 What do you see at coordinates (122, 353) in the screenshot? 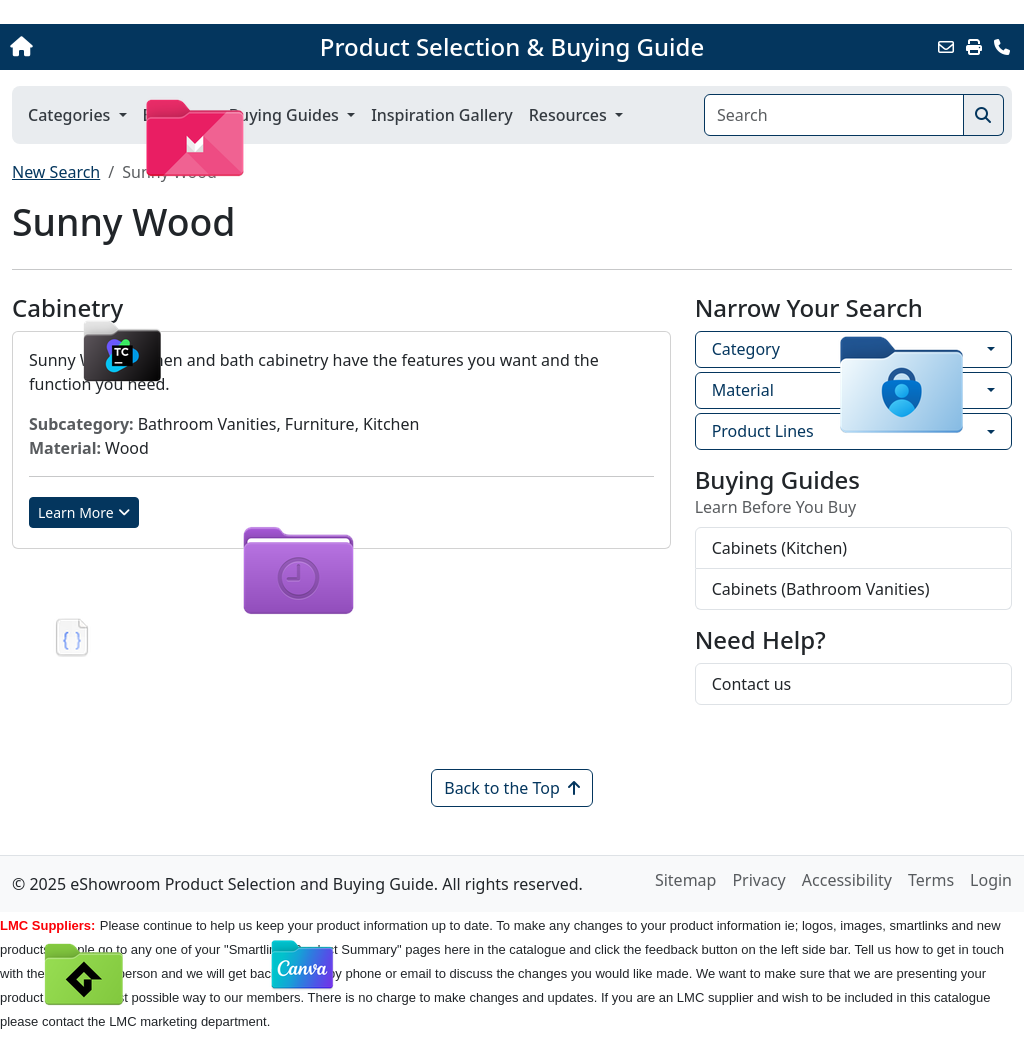
I see `open JetBrains TeamCity project folder` at bounding box center [122, 353].